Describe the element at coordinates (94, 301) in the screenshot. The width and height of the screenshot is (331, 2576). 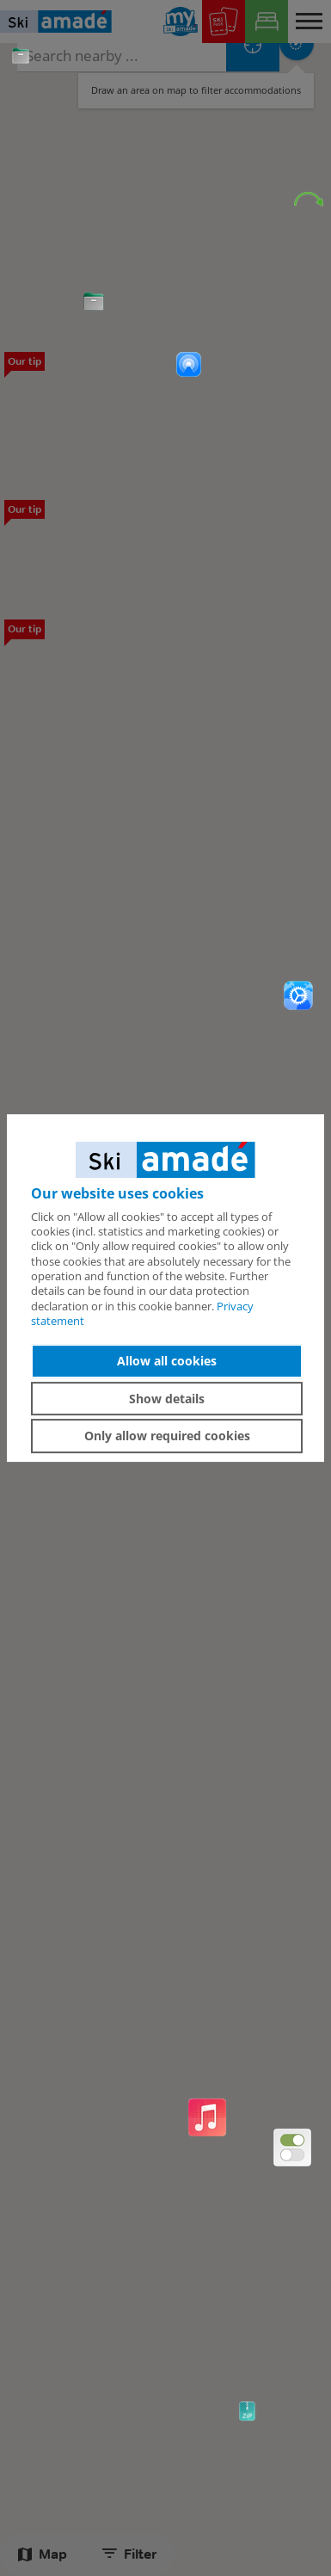
I see `open the file manager application` at that location.